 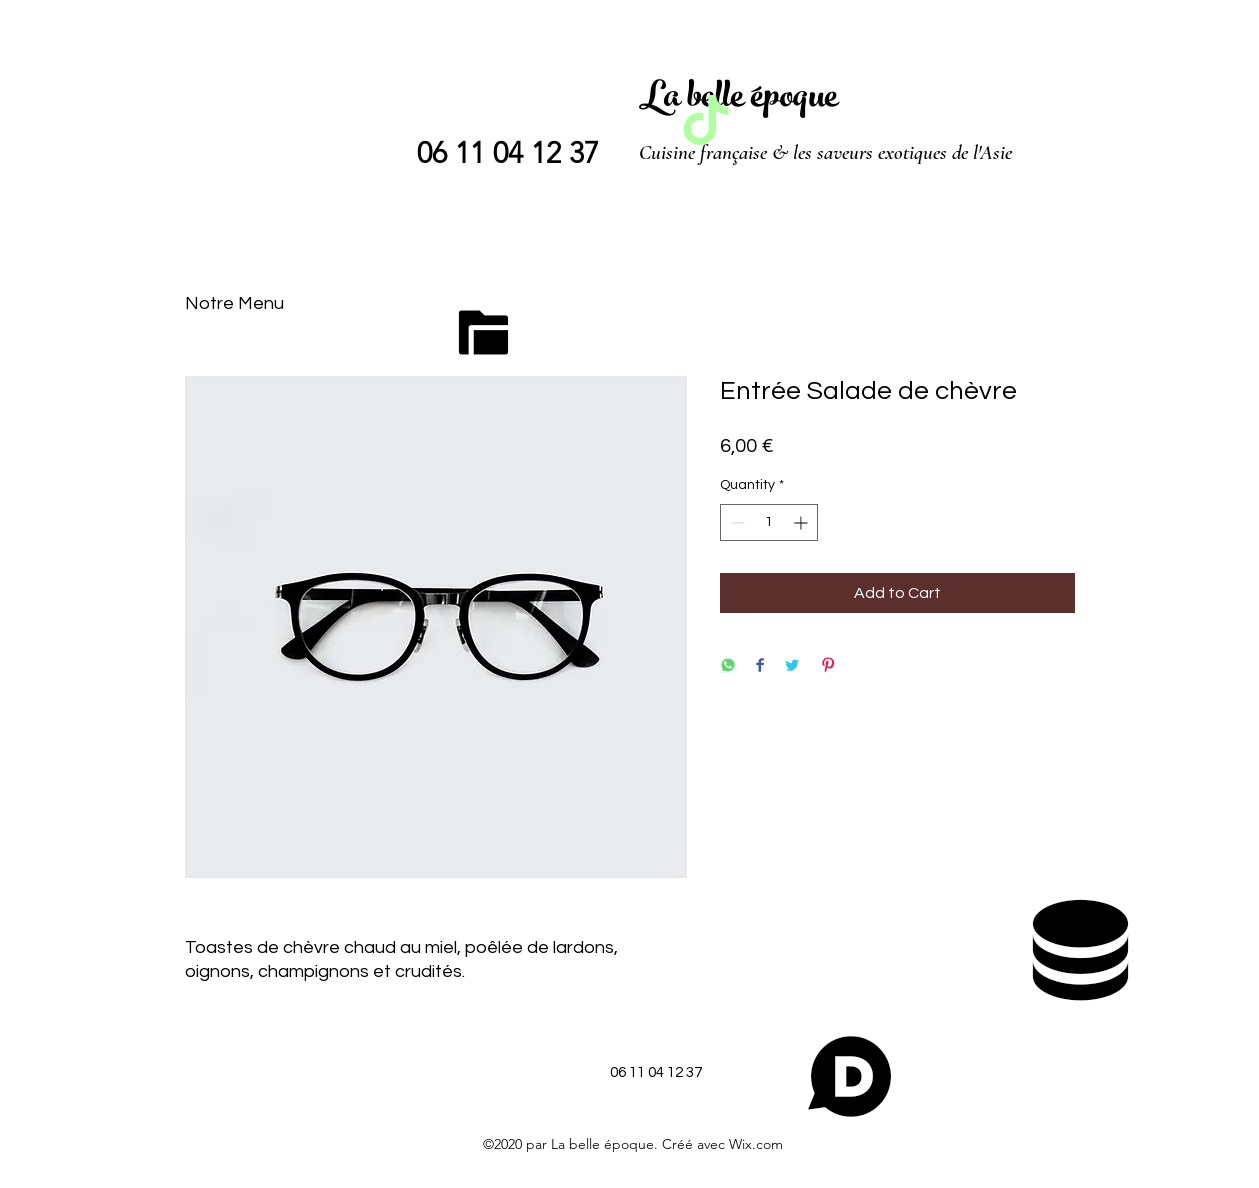 What do you see at coordinates (1080, 947) in the screenshot?
I see `access database storage` at bounding box center [1080, 947].